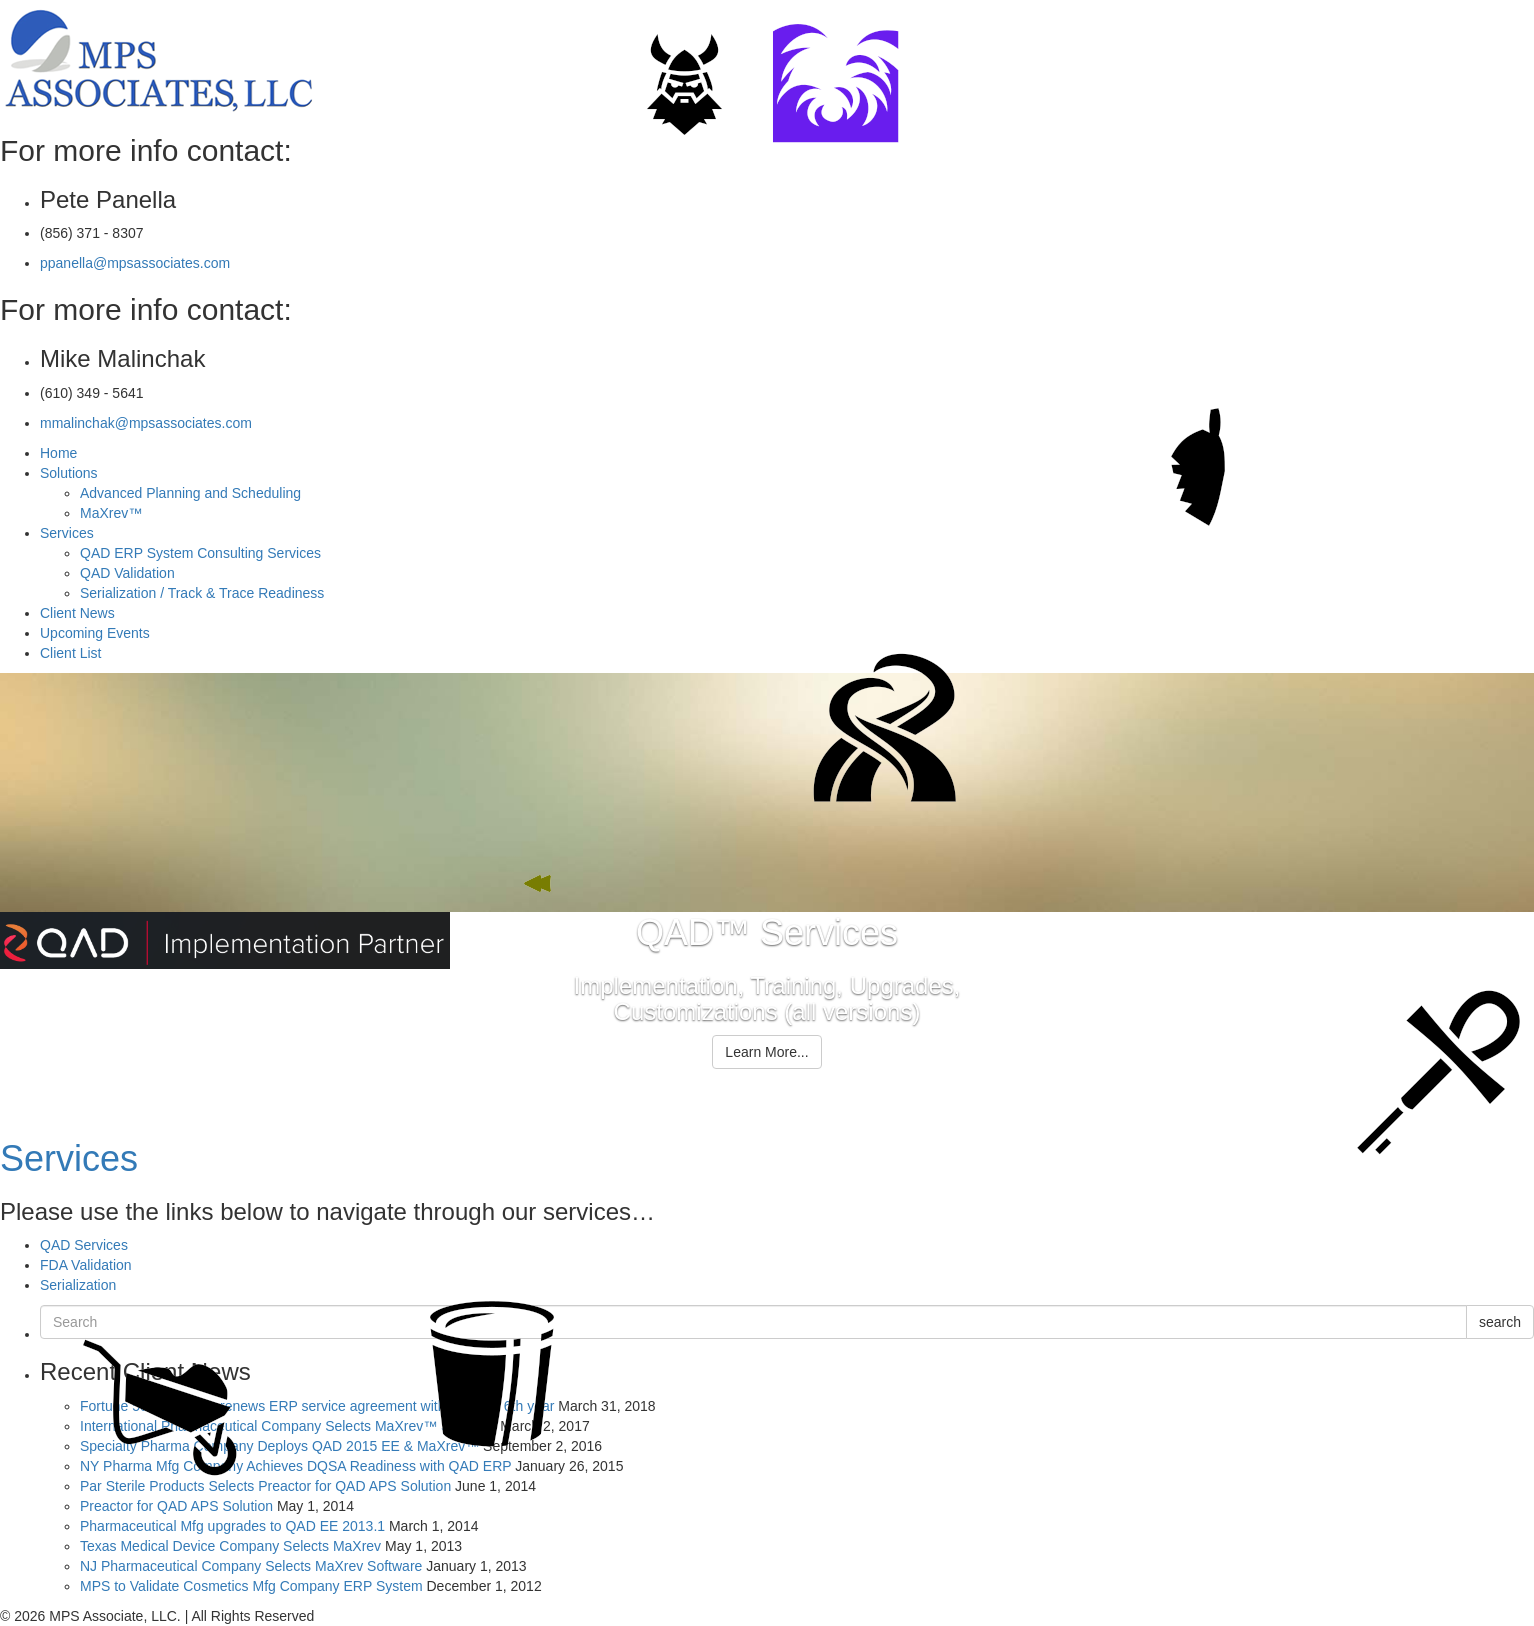 Image resolution: width=1534 pixels, height=1626 pixels. Describe the element at coordinates (884, 726) in the screenshot. I see `indicates a monster or creature encounter` at that location.